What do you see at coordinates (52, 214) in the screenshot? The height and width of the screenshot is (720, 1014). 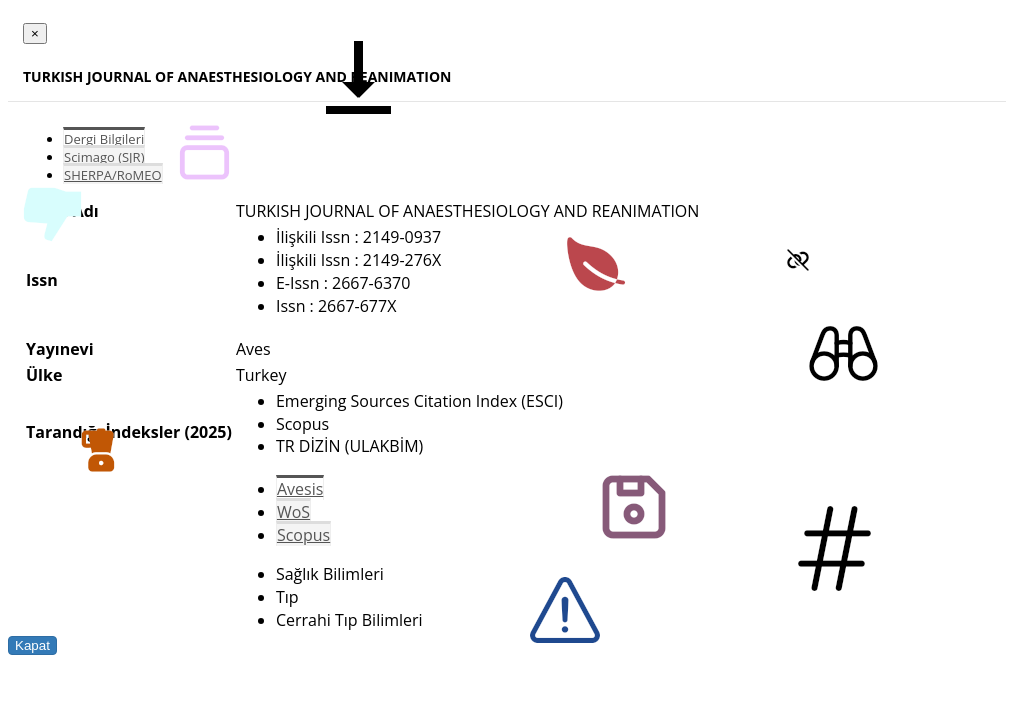 I see `dislike or downvote content` at bounding box center [52, 214].